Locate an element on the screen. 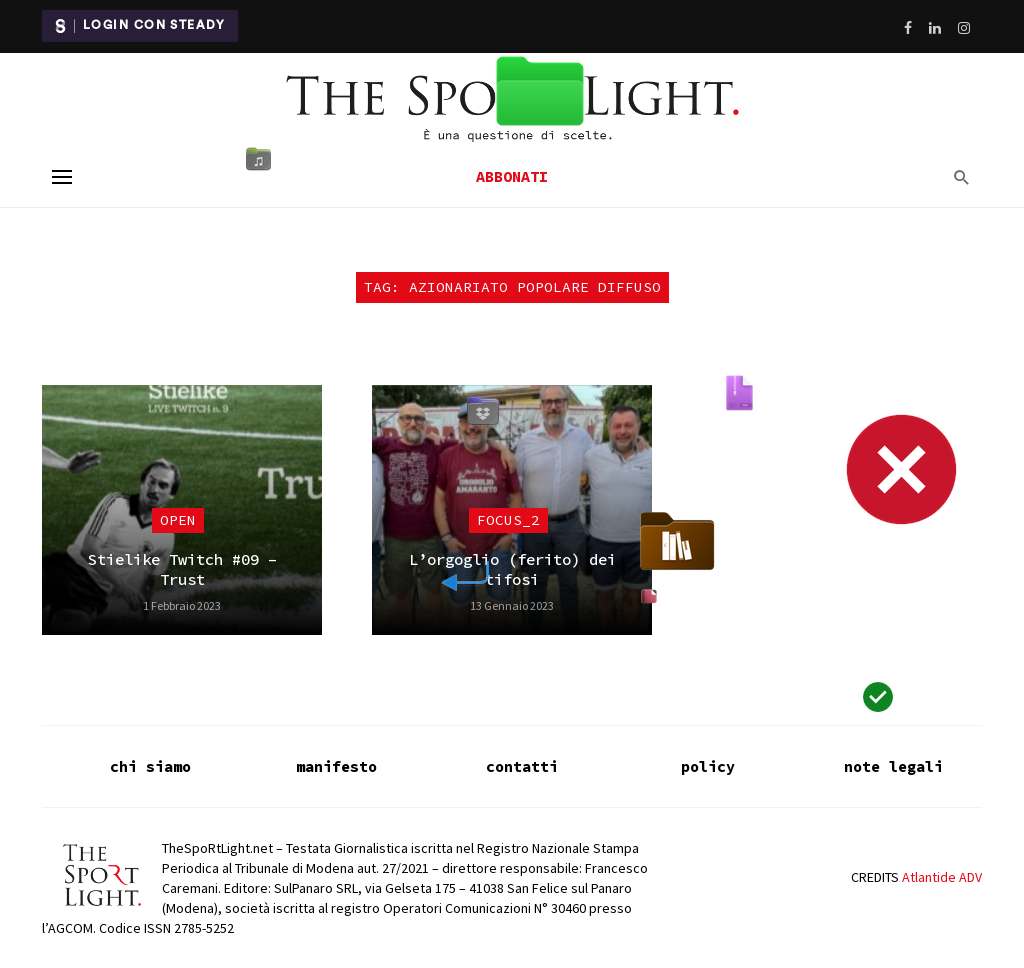  open your calibre ebook library folder is located at coordinates (677, 543).